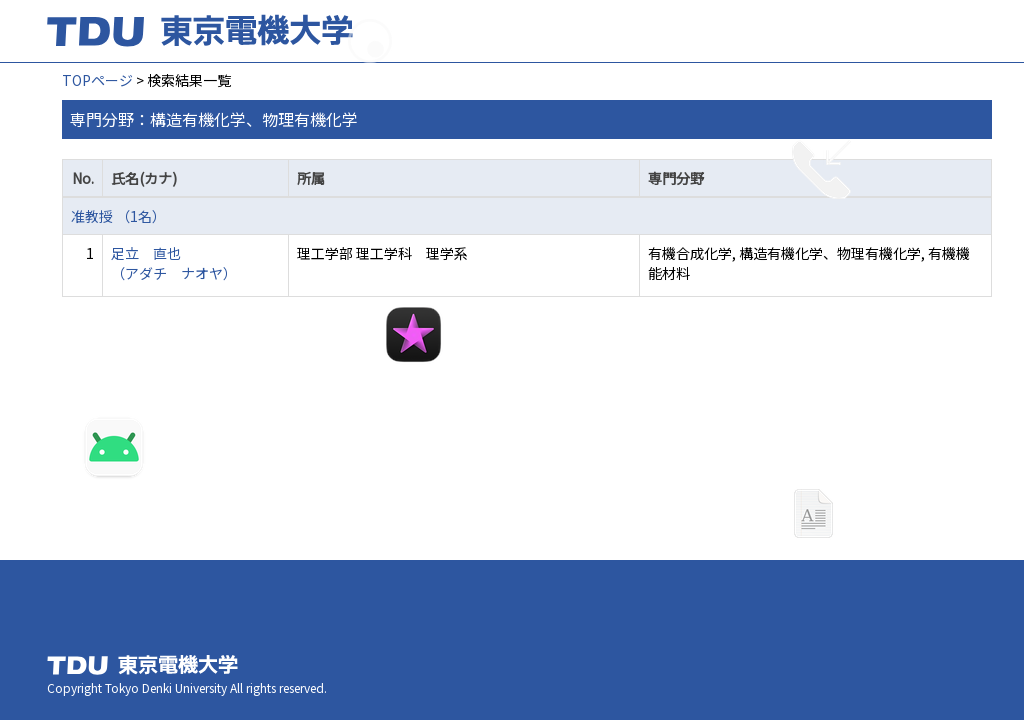 Image resolution: width=1024 pixels, height=720 pixels. What do you see at coordinates (821, 169) in the screenshot?
I see `incoming call notification` at bounding box center [821, 169].